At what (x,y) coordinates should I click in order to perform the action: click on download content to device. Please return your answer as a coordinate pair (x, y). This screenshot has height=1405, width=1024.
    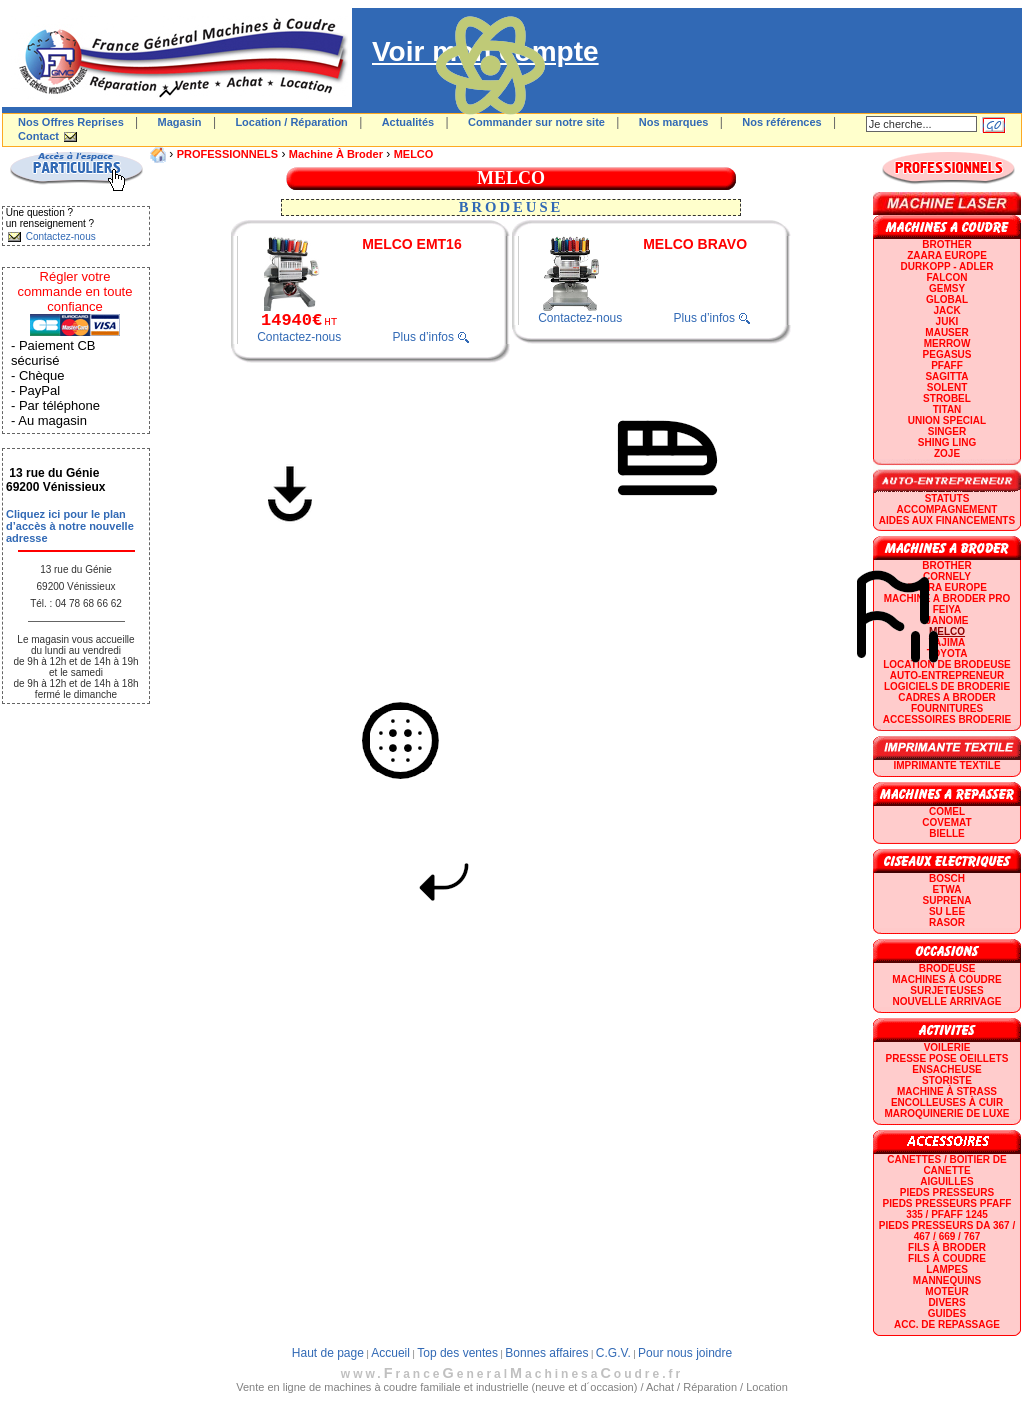
    Looking at the image, I should click on (290, 492).